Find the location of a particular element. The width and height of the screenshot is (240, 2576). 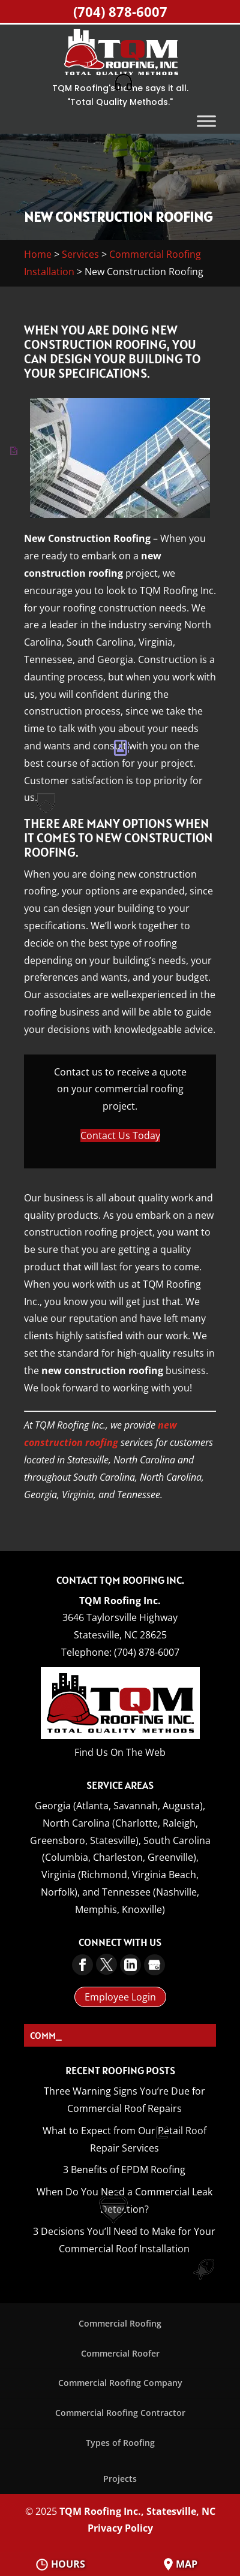

open your contacts list is located at coordinates (121, 748).